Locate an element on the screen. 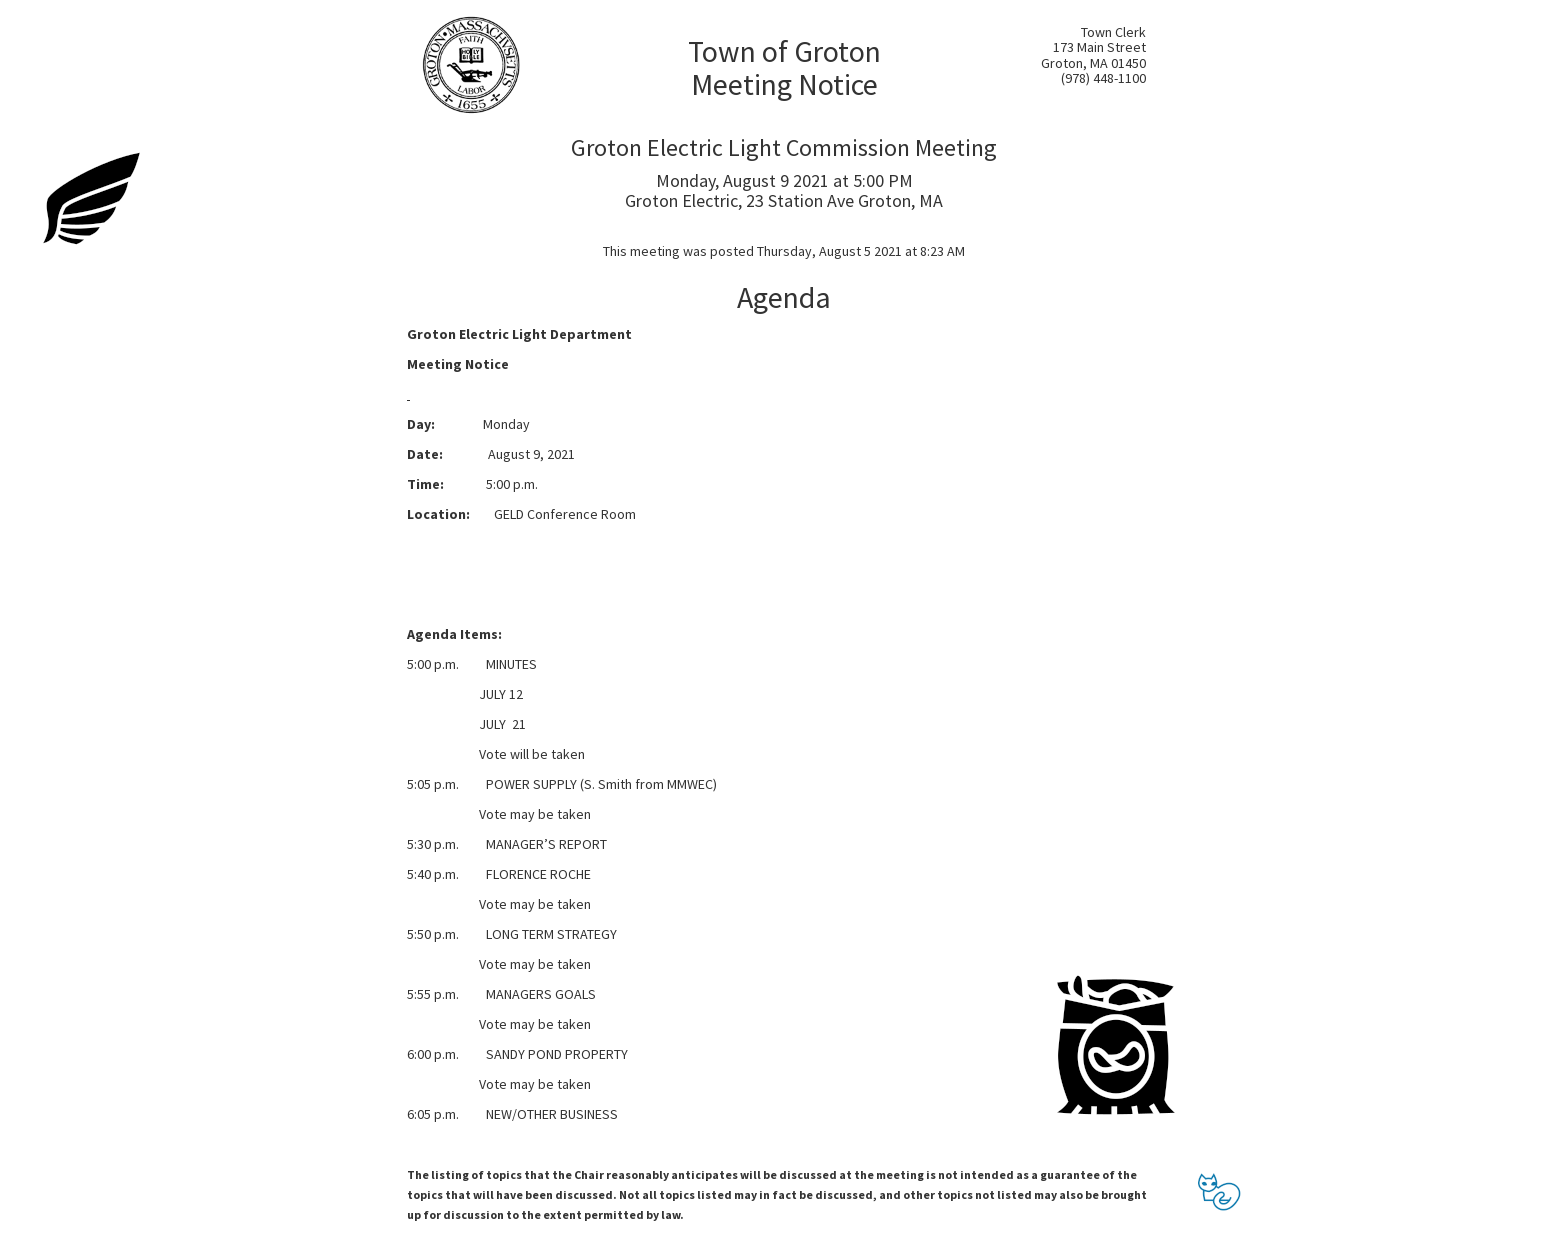 This screenshot has height=1239, width=1568. decorative cat icon for pet-related content is located at coordinates (1219, 1191).